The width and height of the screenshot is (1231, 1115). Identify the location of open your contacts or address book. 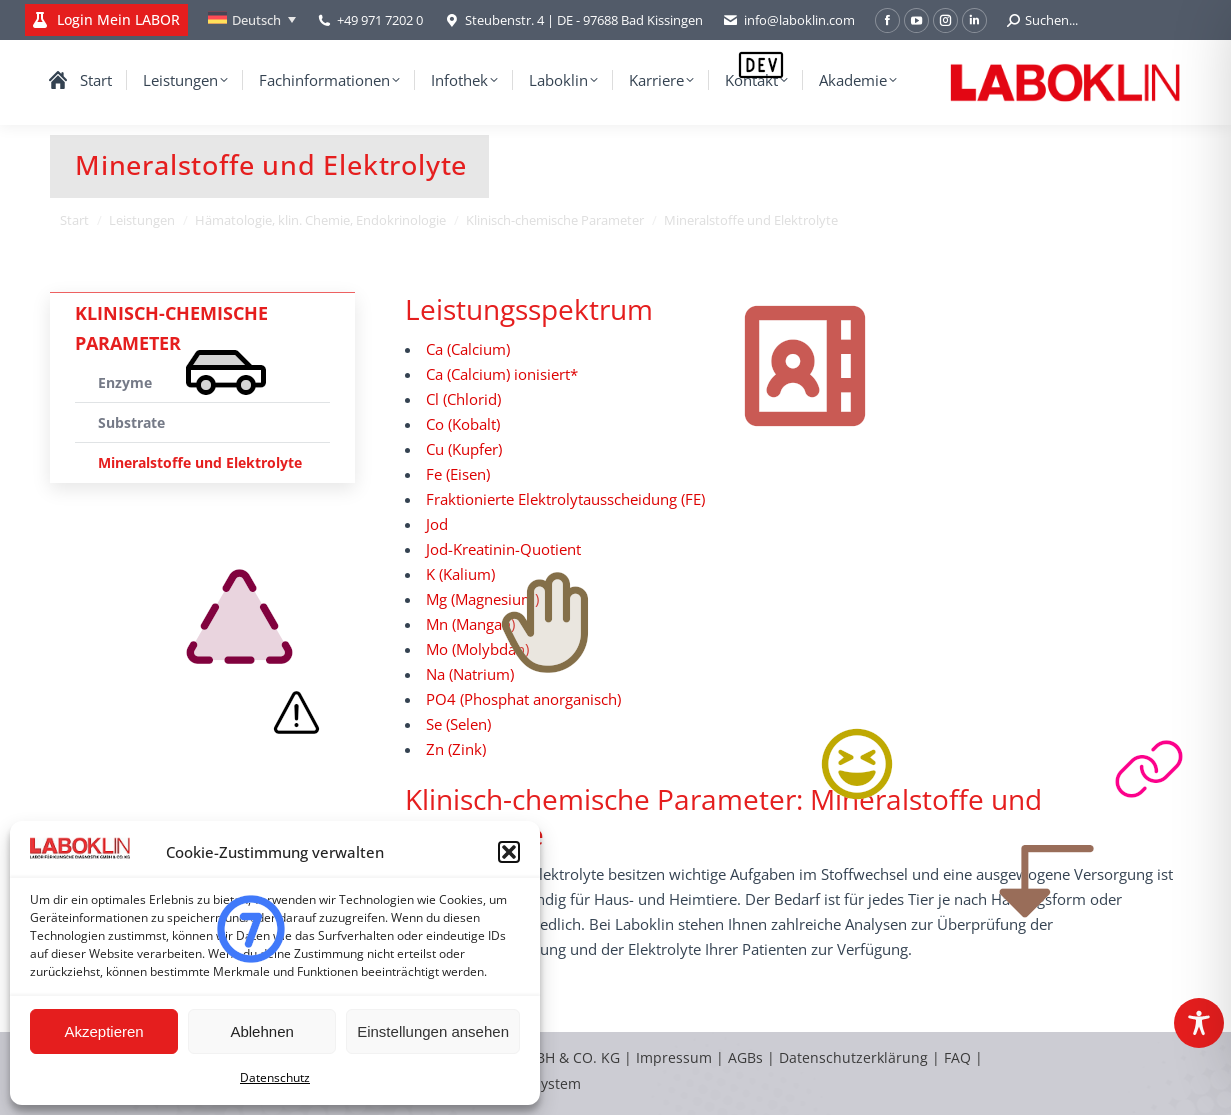
(805, 366).